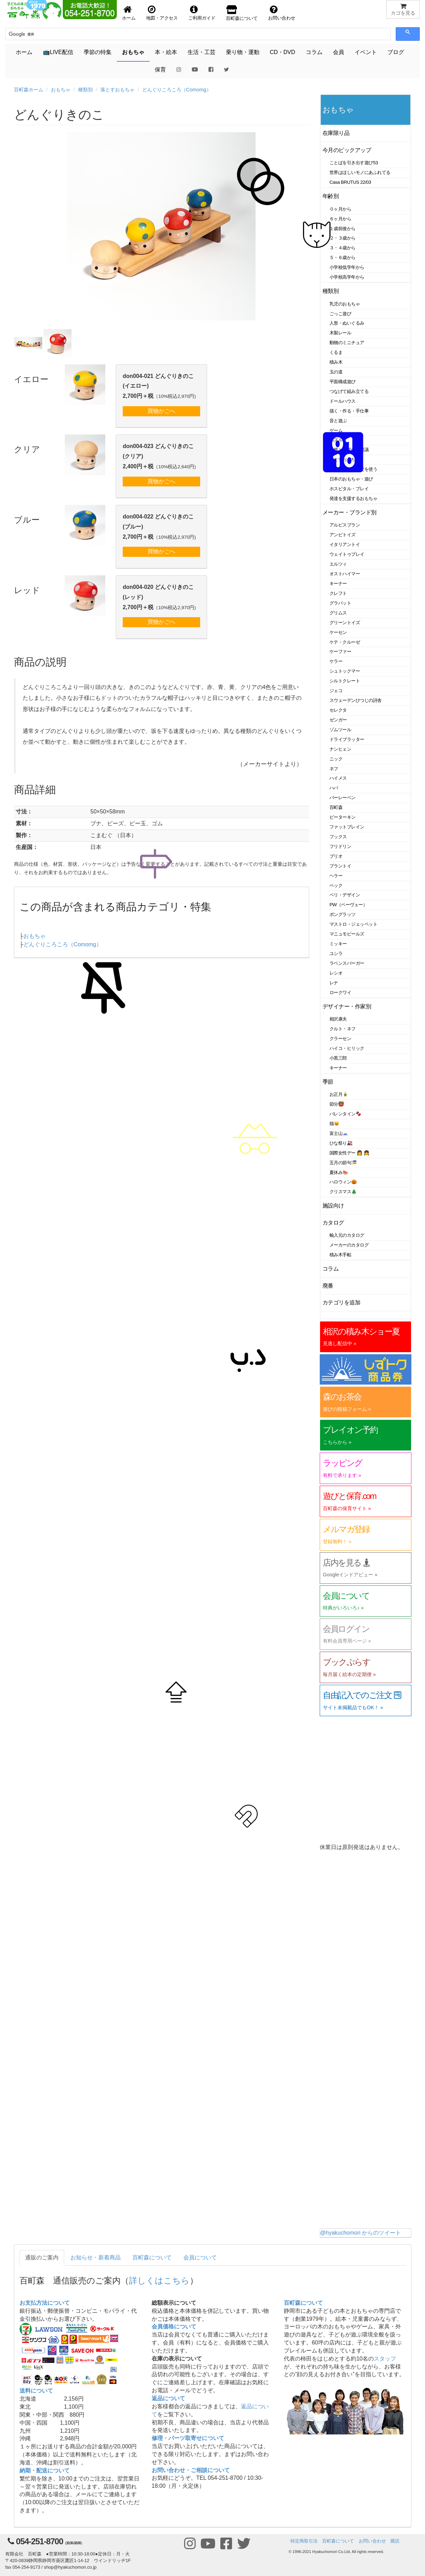 The height and width of the screenshot is (2576, 425). Describe the element at coordinates (260, 181) in the screenshot. I see `exclude overlapping elements from selection` at that location.